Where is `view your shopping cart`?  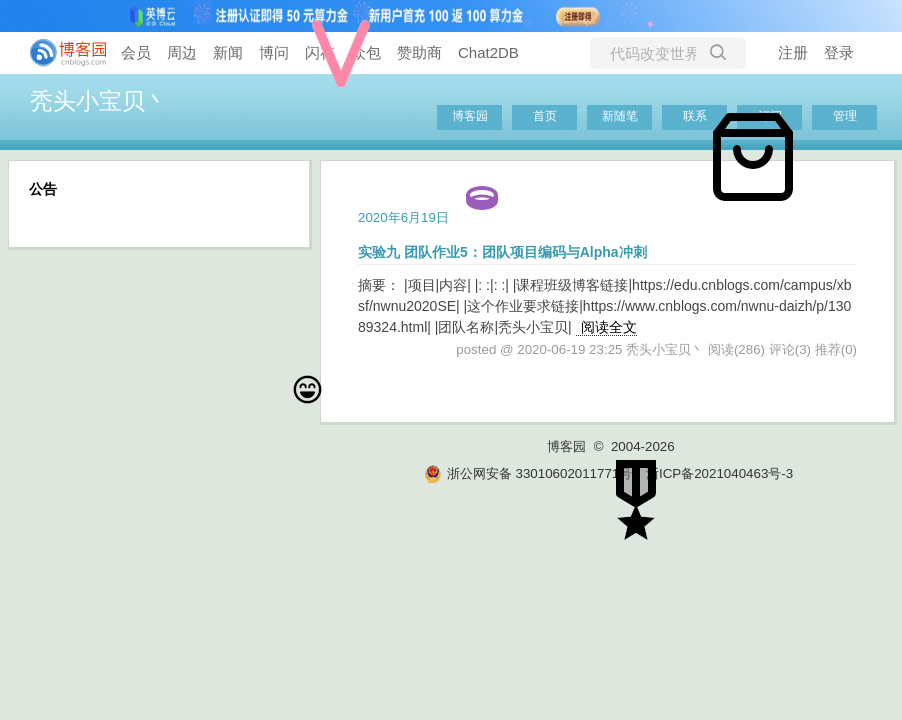
view your shopping cart is located at coordinates (753, 157).